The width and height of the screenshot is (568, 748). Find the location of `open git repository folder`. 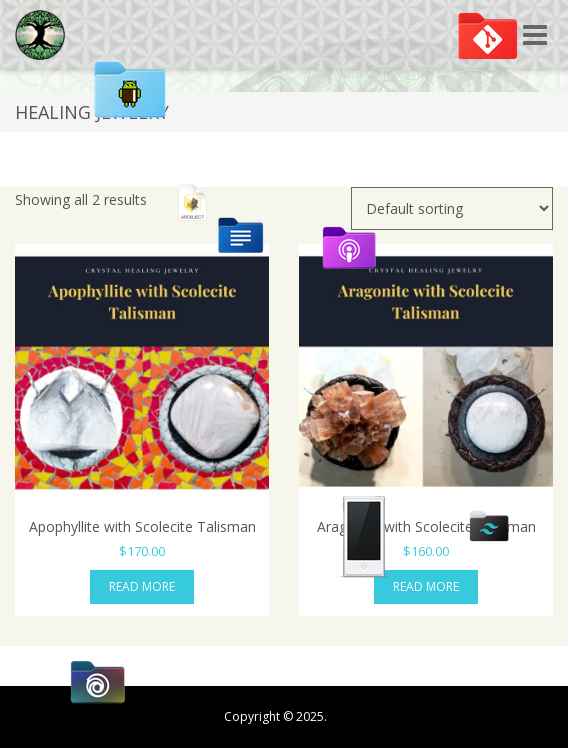

open git repository folder is located at coordinates (487, 37).